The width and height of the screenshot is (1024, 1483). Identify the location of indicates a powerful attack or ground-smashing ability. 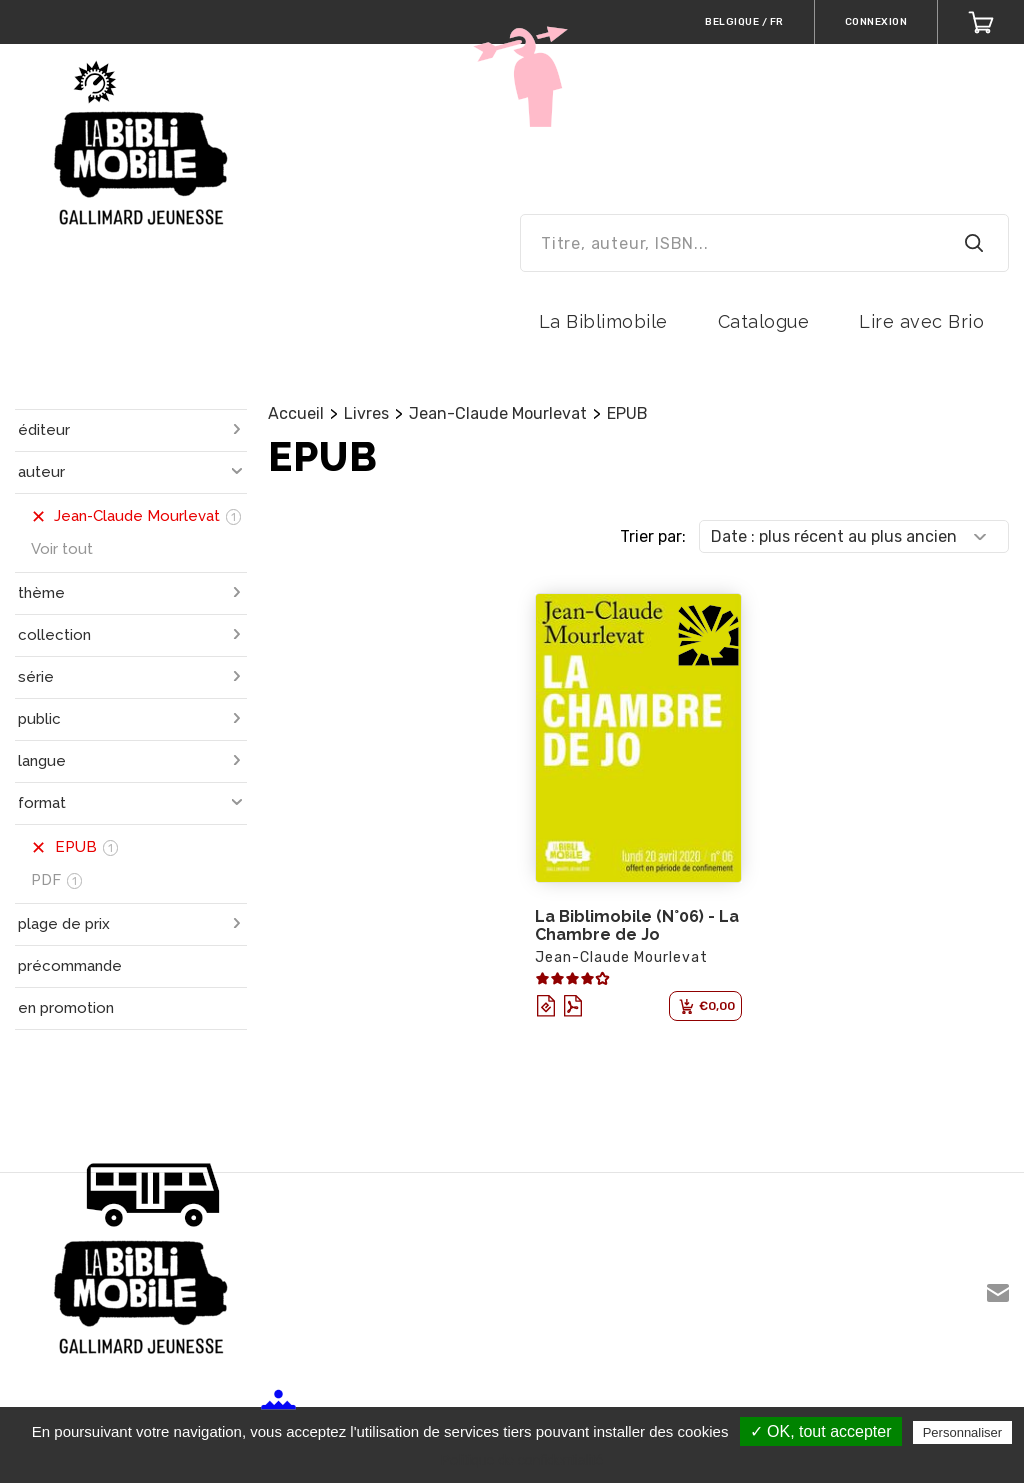
(708, 635).